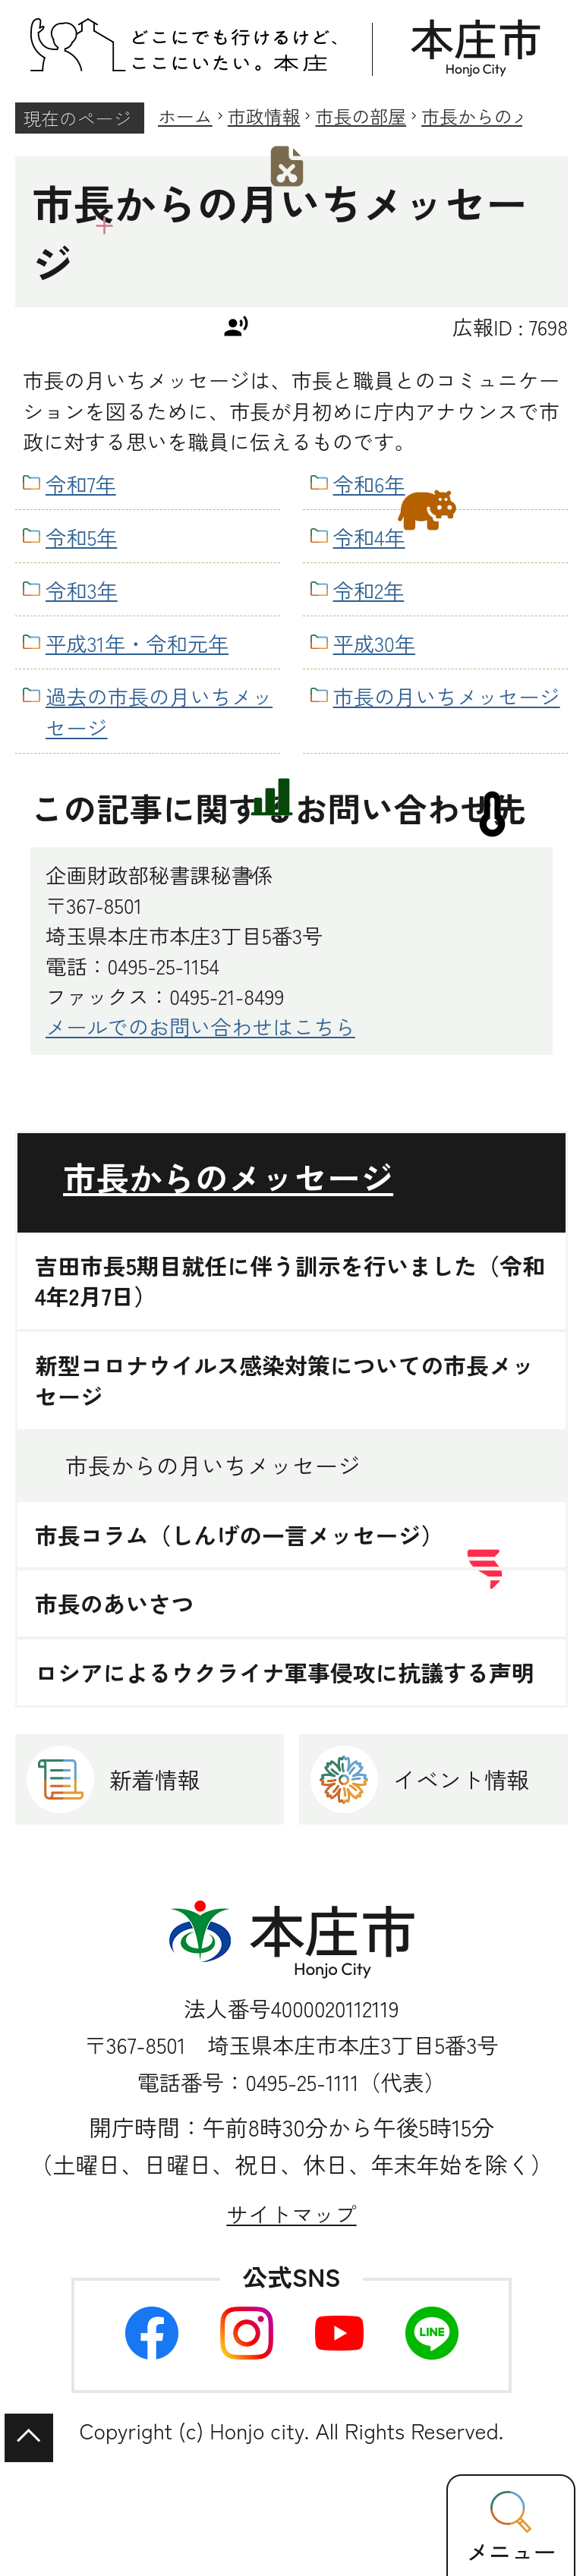  I want to click on indicates high temperature reading, so click(492, 814).